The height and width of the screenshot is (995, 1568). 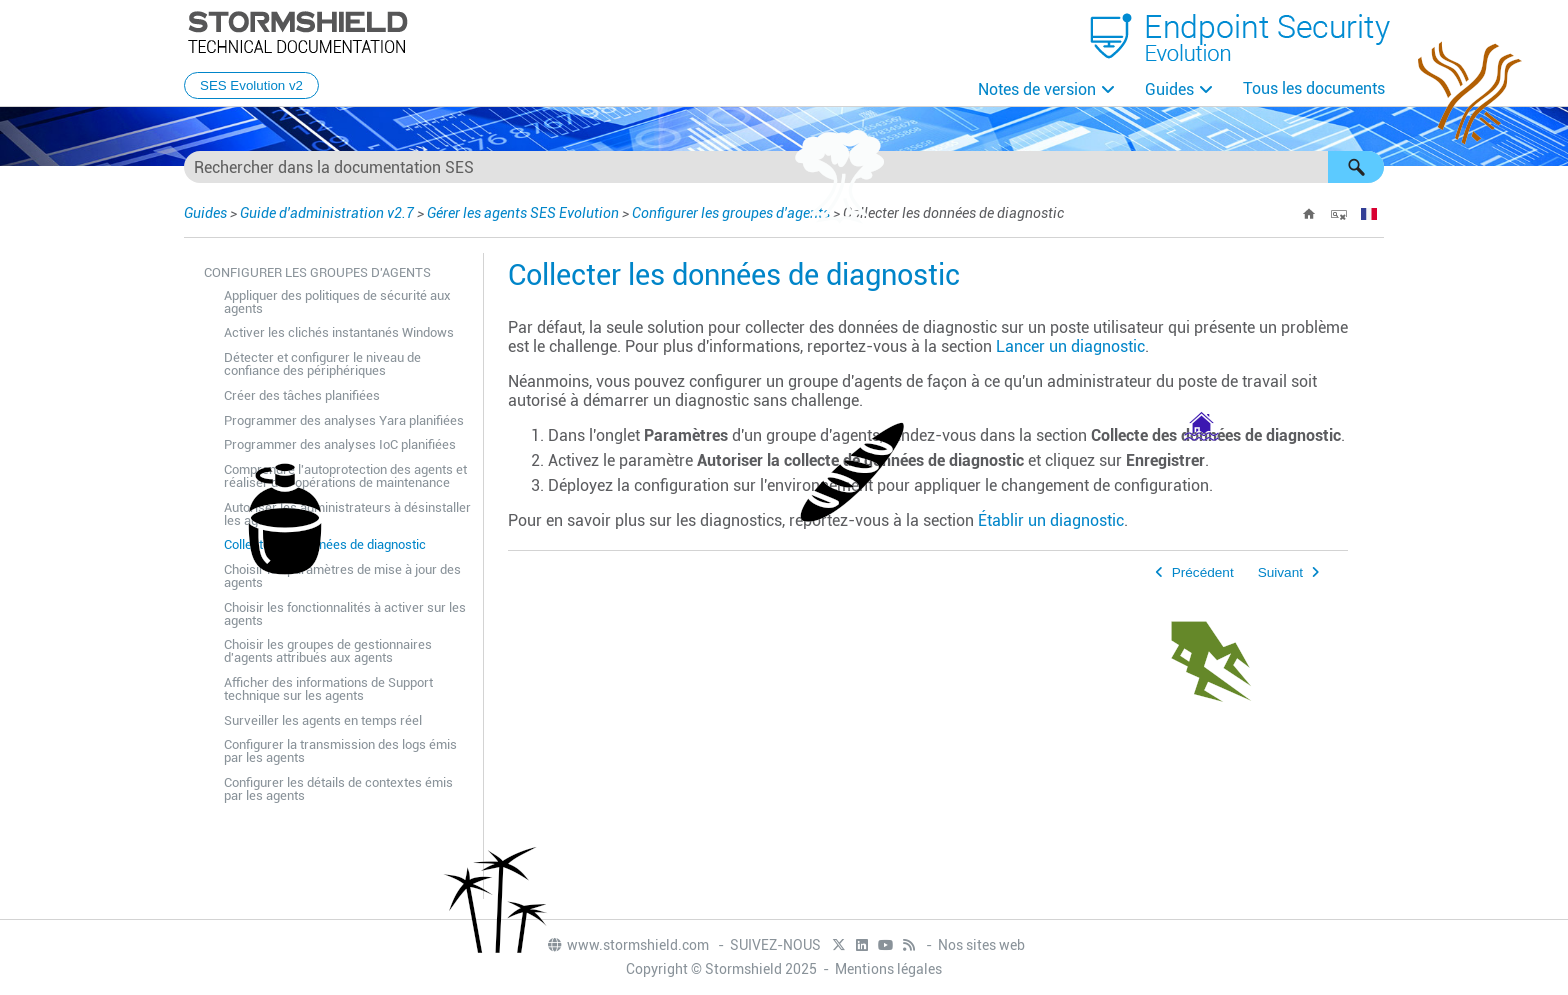 I want to click on view water or hydration inventory item, so click(x=285, y=519).